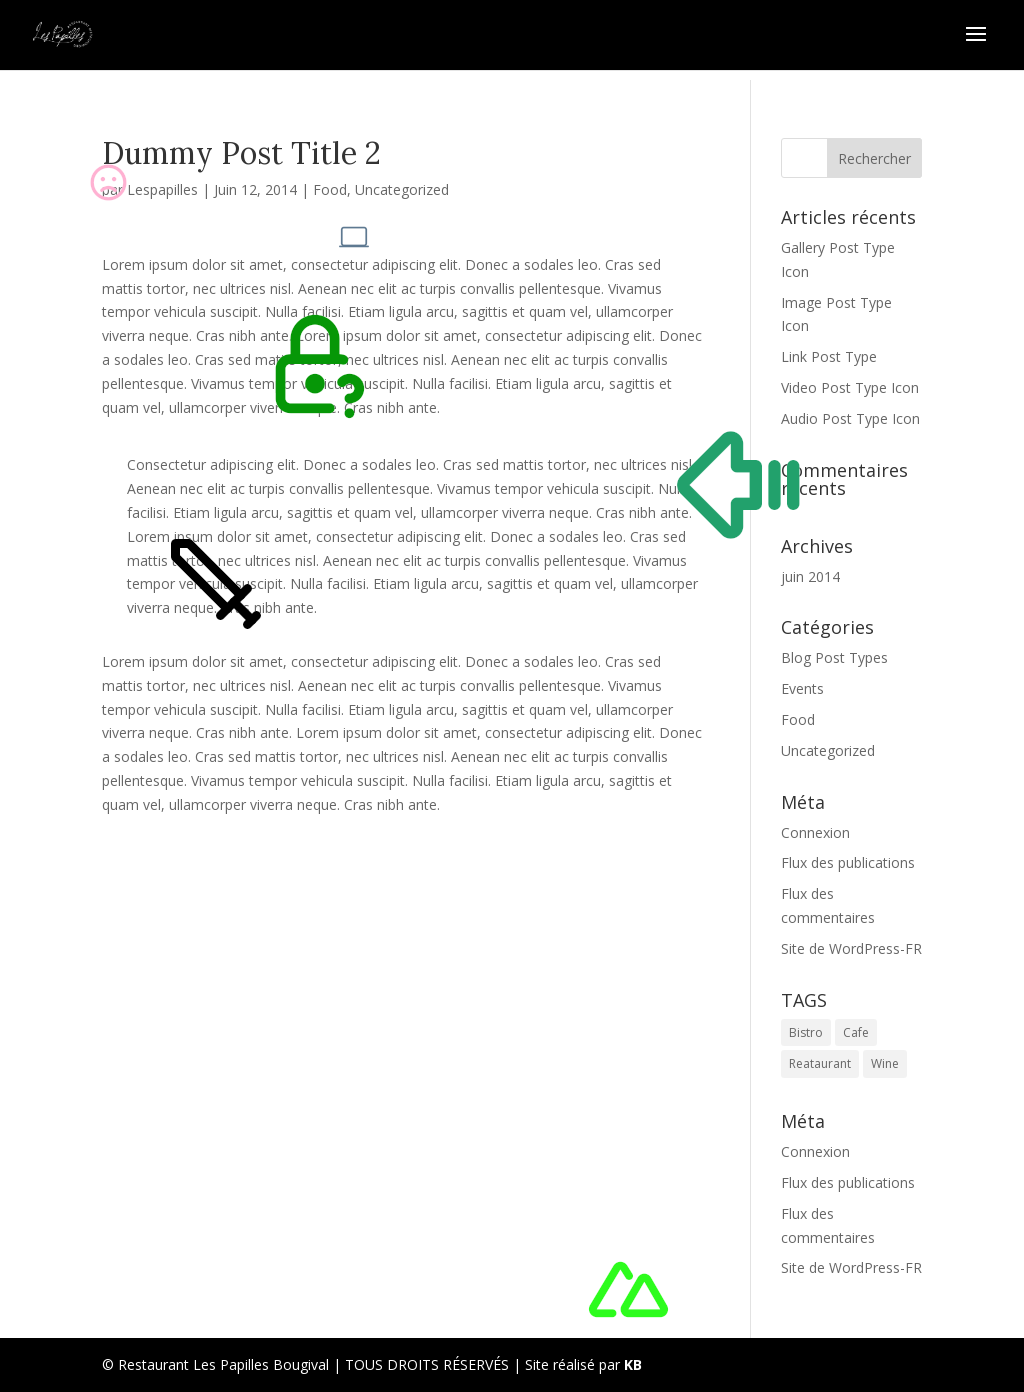 The height and width of the screenshot is (1392, 1024). Describe the element at coordinates (354, 237) in the screenshot. I see `switch to desktop view` at that location.